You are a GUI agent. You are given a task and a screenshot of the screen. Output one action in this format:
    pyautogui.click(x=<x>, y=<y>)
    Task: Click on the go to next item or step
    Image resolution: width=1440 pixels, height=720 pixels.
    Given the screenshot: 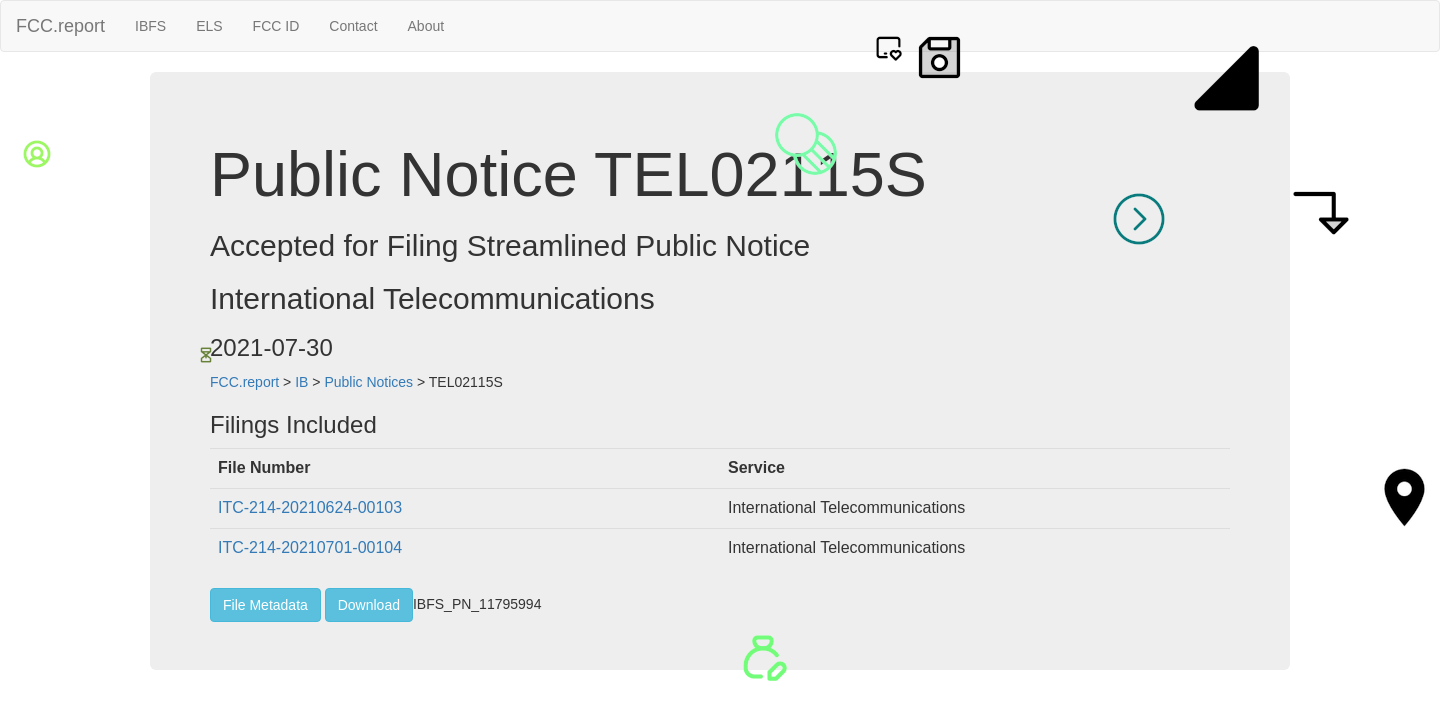 What is the action you would take?
    pyautogui.click(x=1139, y=219)
    